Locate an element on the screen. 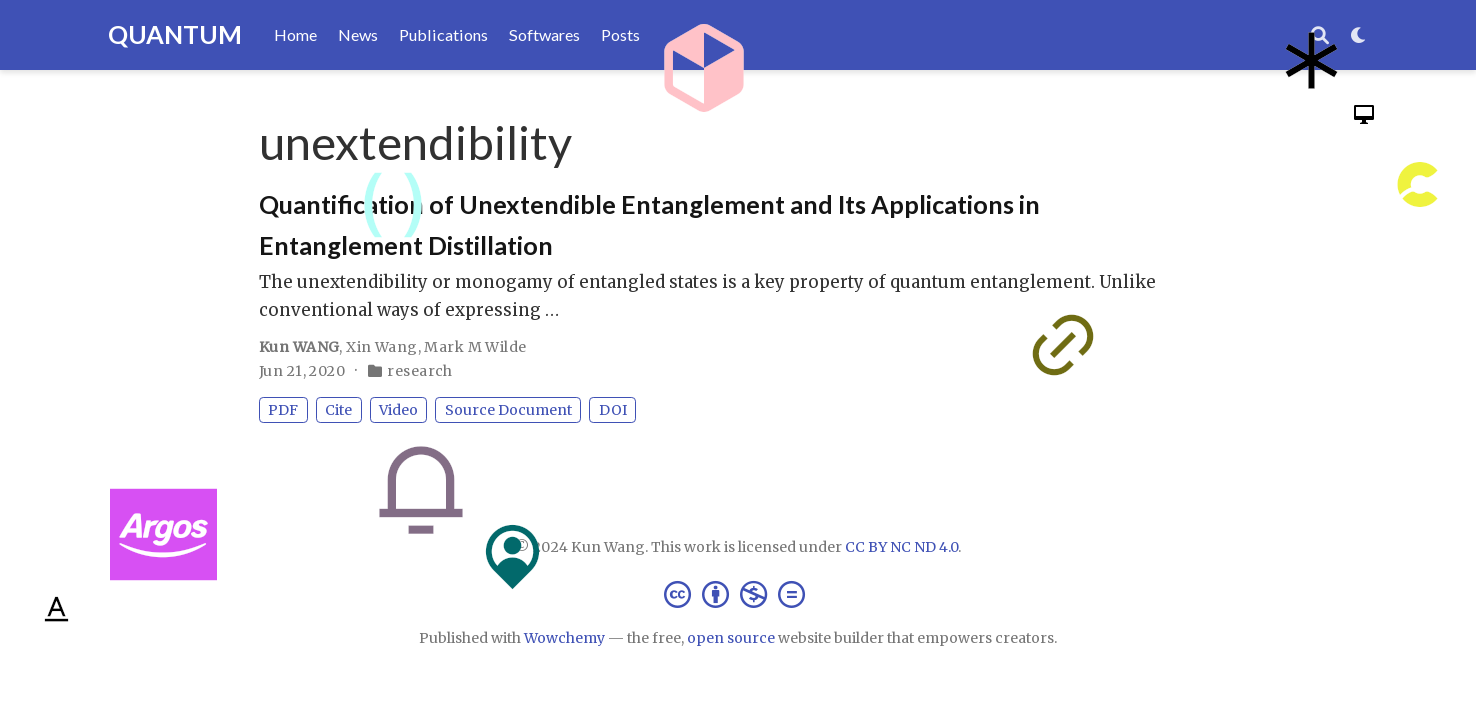 This screenshot has height=720, width=1476. indicates code or programming-related content is located at coordinates (393, 205).